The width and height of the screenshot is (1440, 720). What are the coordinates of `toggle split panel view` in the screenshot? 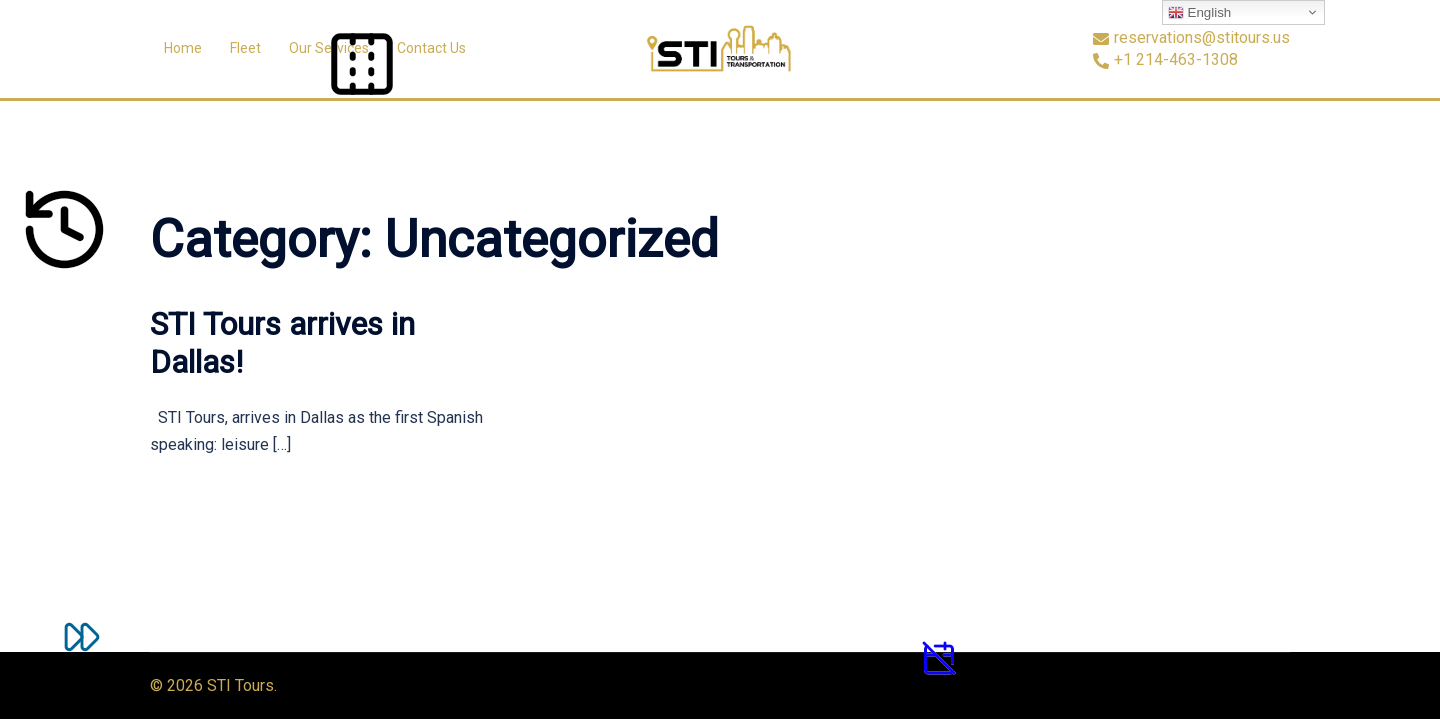 It's located at (362, 64).